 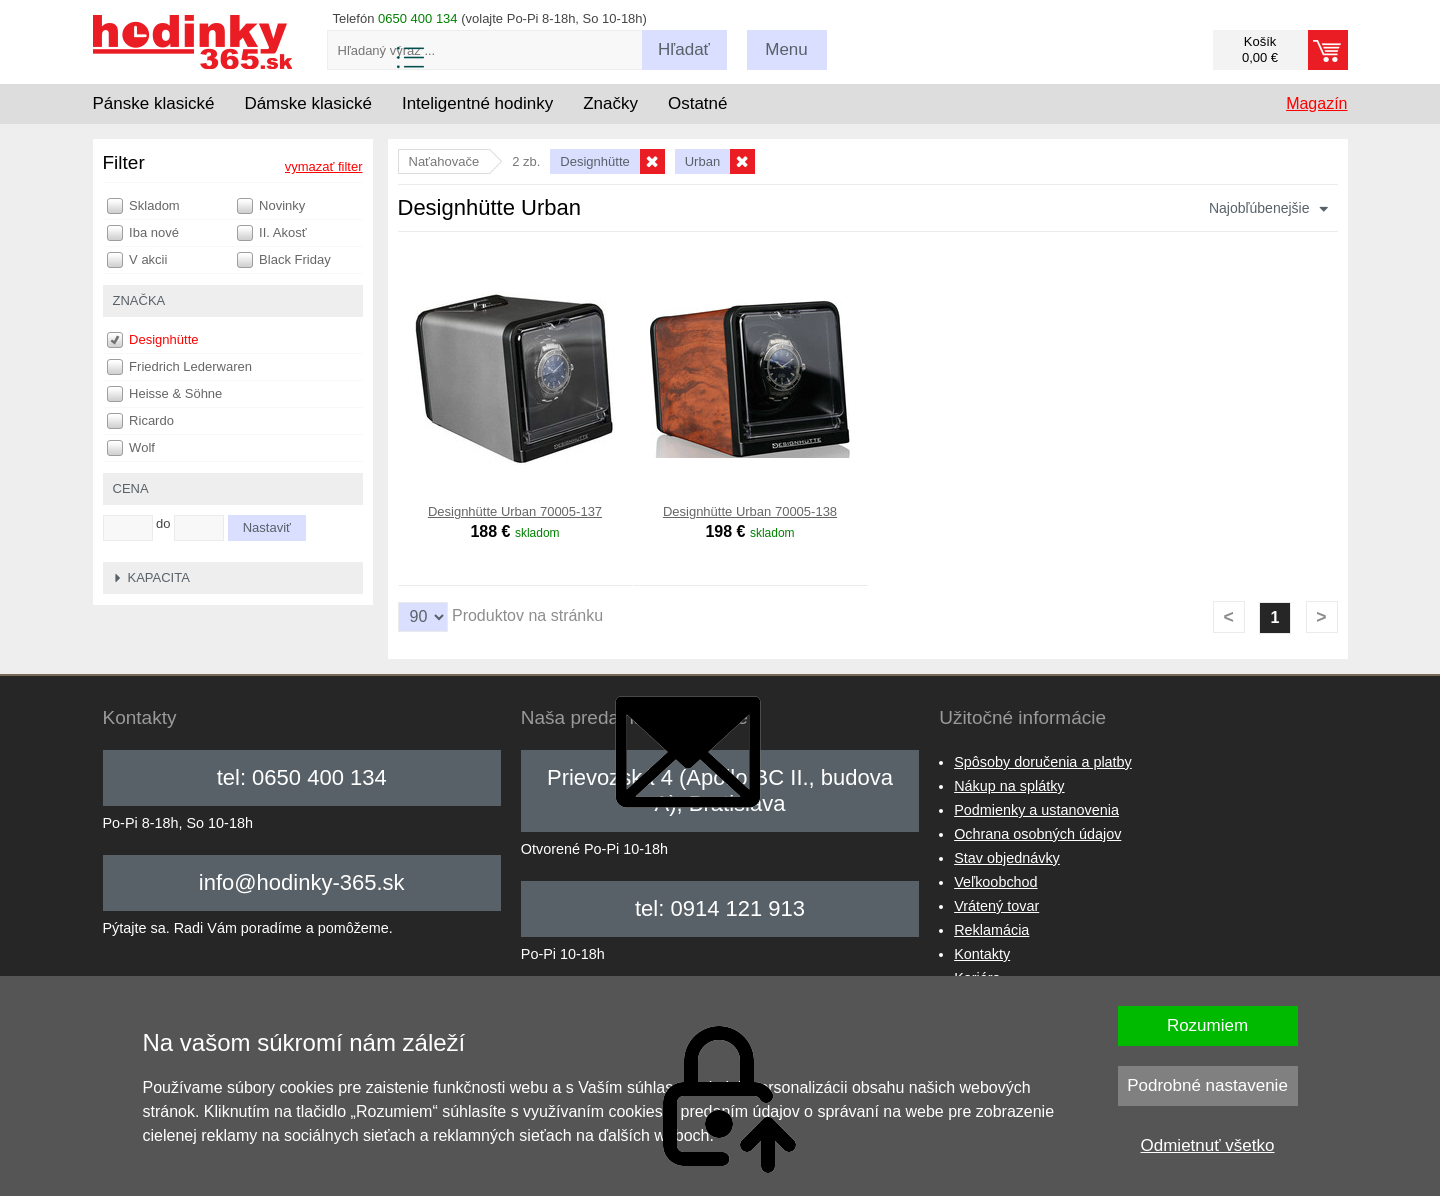 What do you see at coordinates (719, 1096) in the screenshot?
I see `upload or sync secured data` at bounding box center [719, 1096].